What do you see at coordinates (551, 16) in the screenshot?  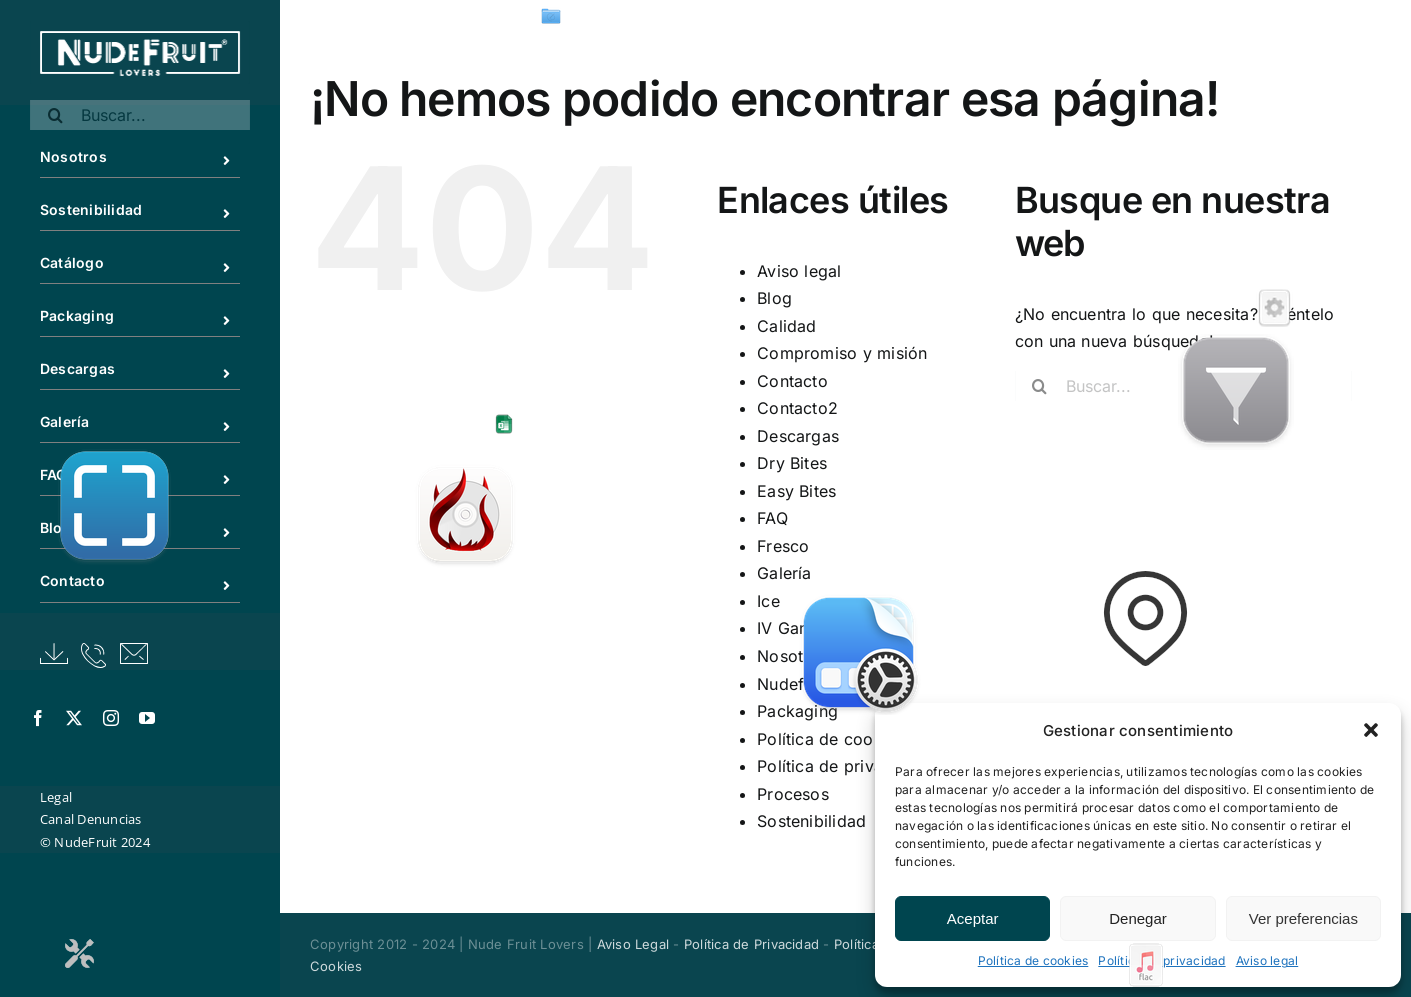 I see `open your art and design files folder` at bounding box center [551, 16].